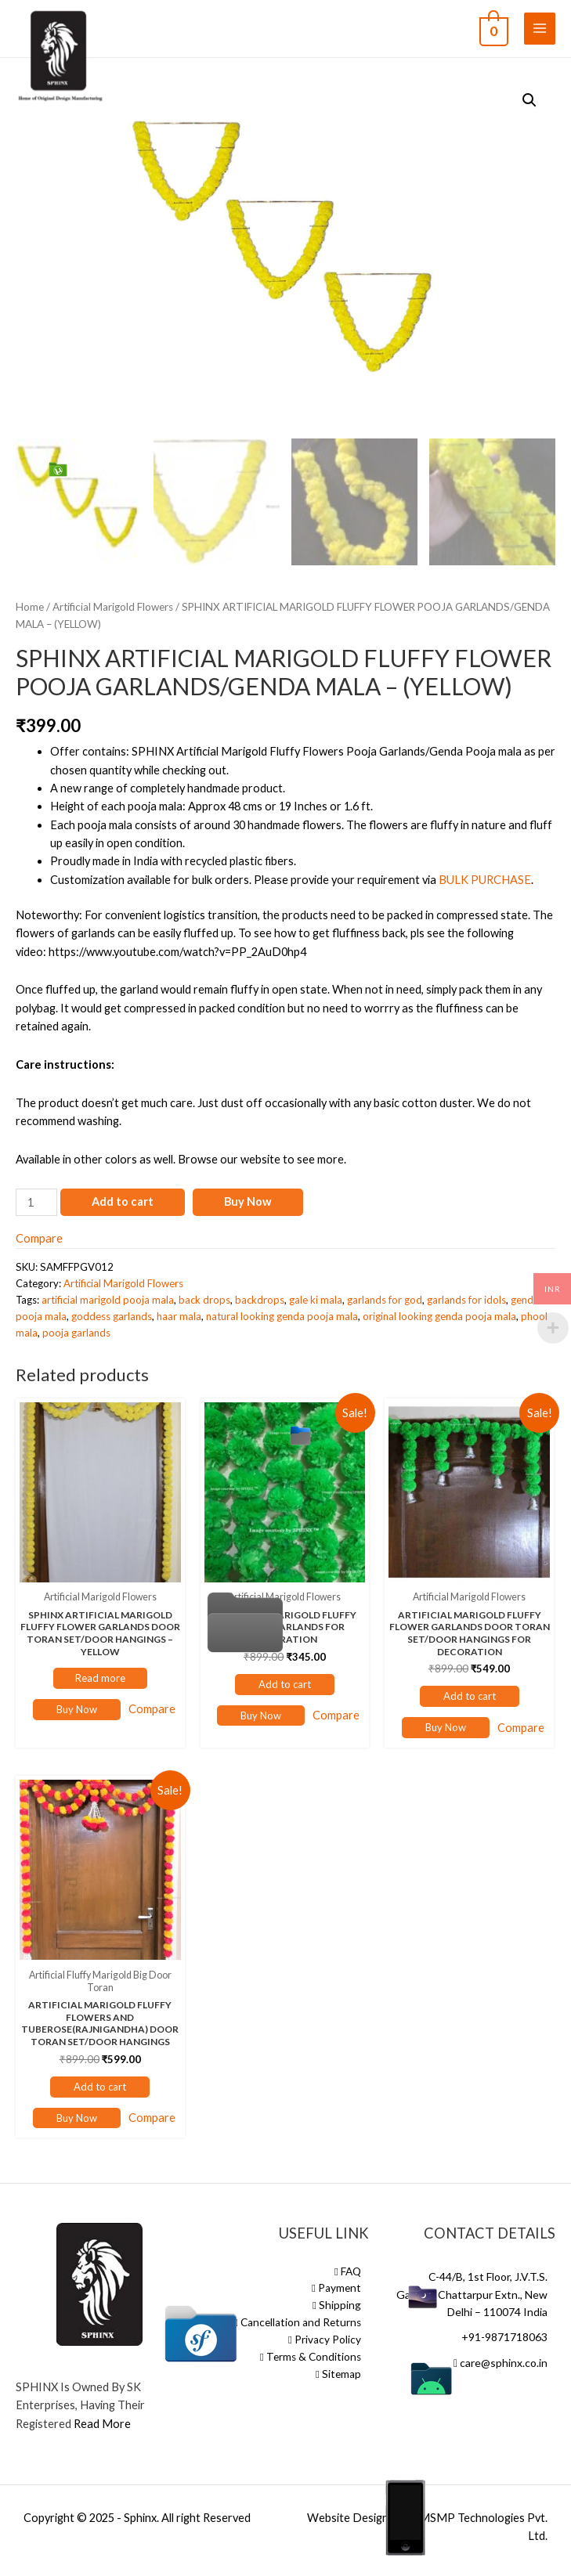  Describe the element at coordinates (245, 1622) in the screenshot. I see `open folder containing files or documents` at that location.